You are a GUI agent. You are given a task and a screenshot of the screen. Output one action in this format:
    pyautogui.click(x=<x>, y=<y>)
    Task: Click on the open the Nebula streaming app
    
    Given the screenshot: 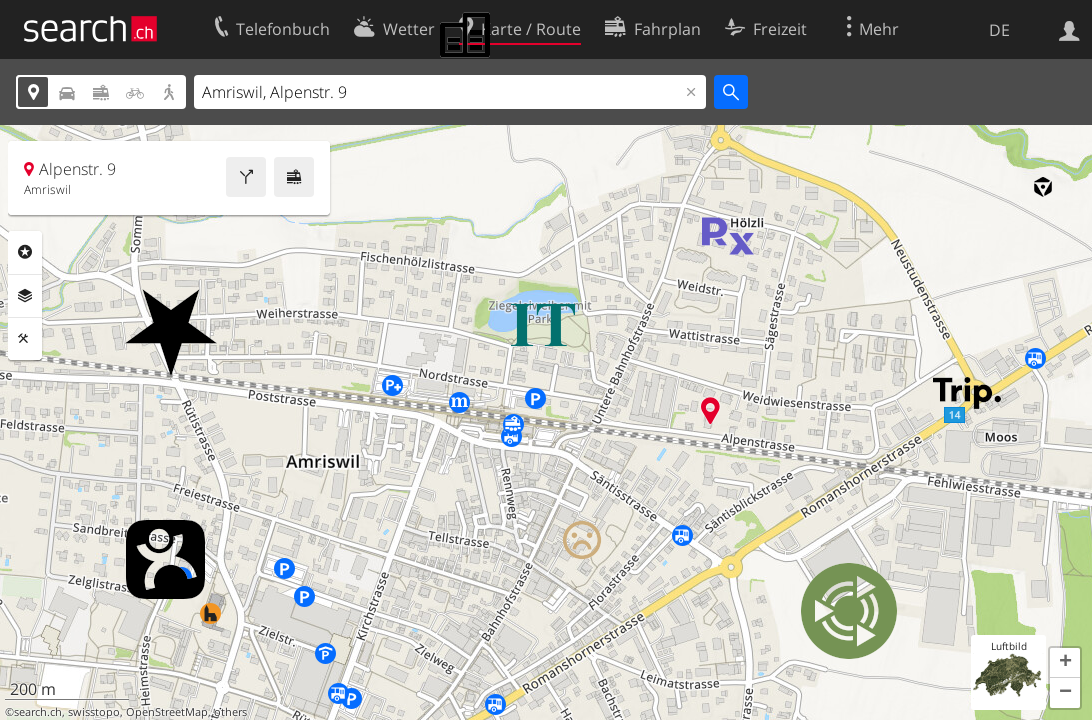 What is the action you would take?
    pyautogui.click(x=171, y=333)
    